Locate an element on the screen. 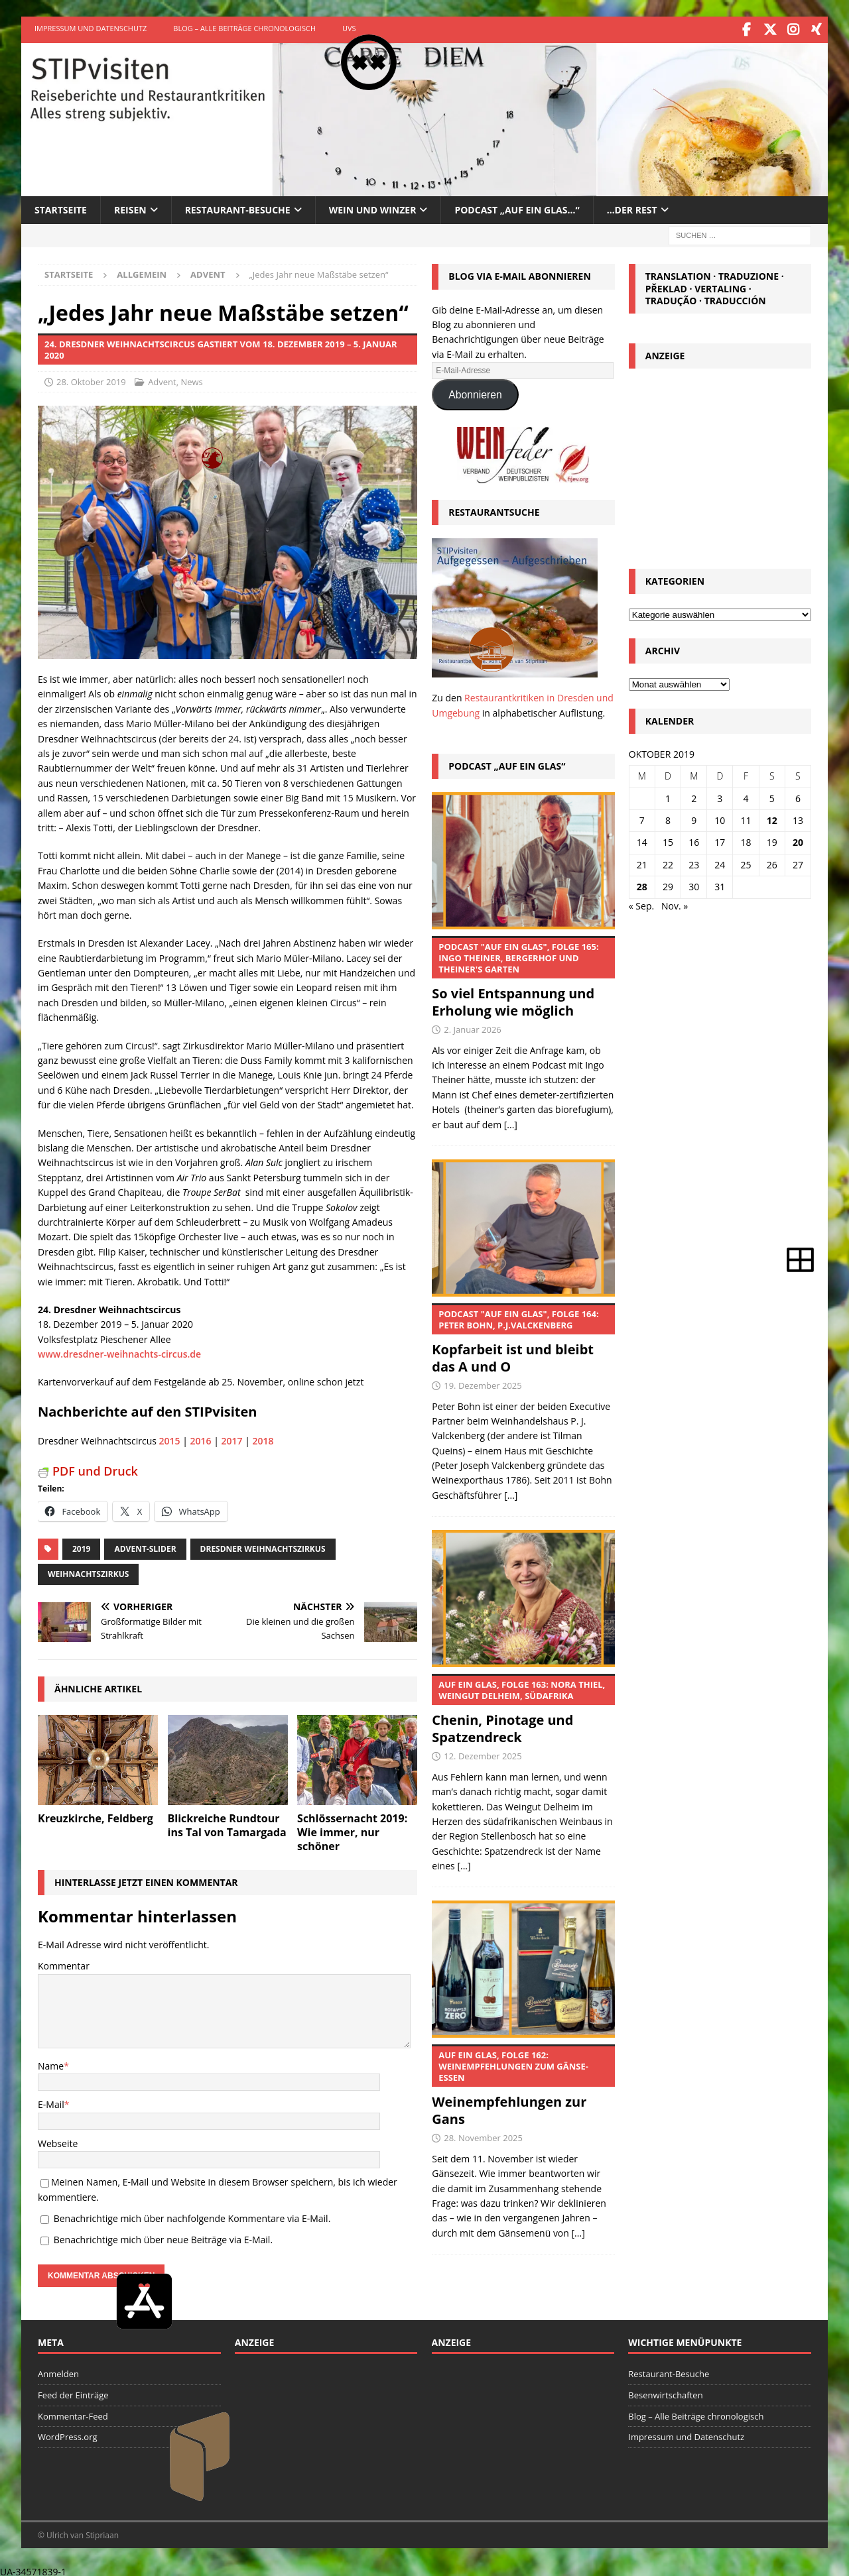 The height and width of the screenshot is (2576, 849). vauxhall motors brand logo is located at coordinates (212, 458).